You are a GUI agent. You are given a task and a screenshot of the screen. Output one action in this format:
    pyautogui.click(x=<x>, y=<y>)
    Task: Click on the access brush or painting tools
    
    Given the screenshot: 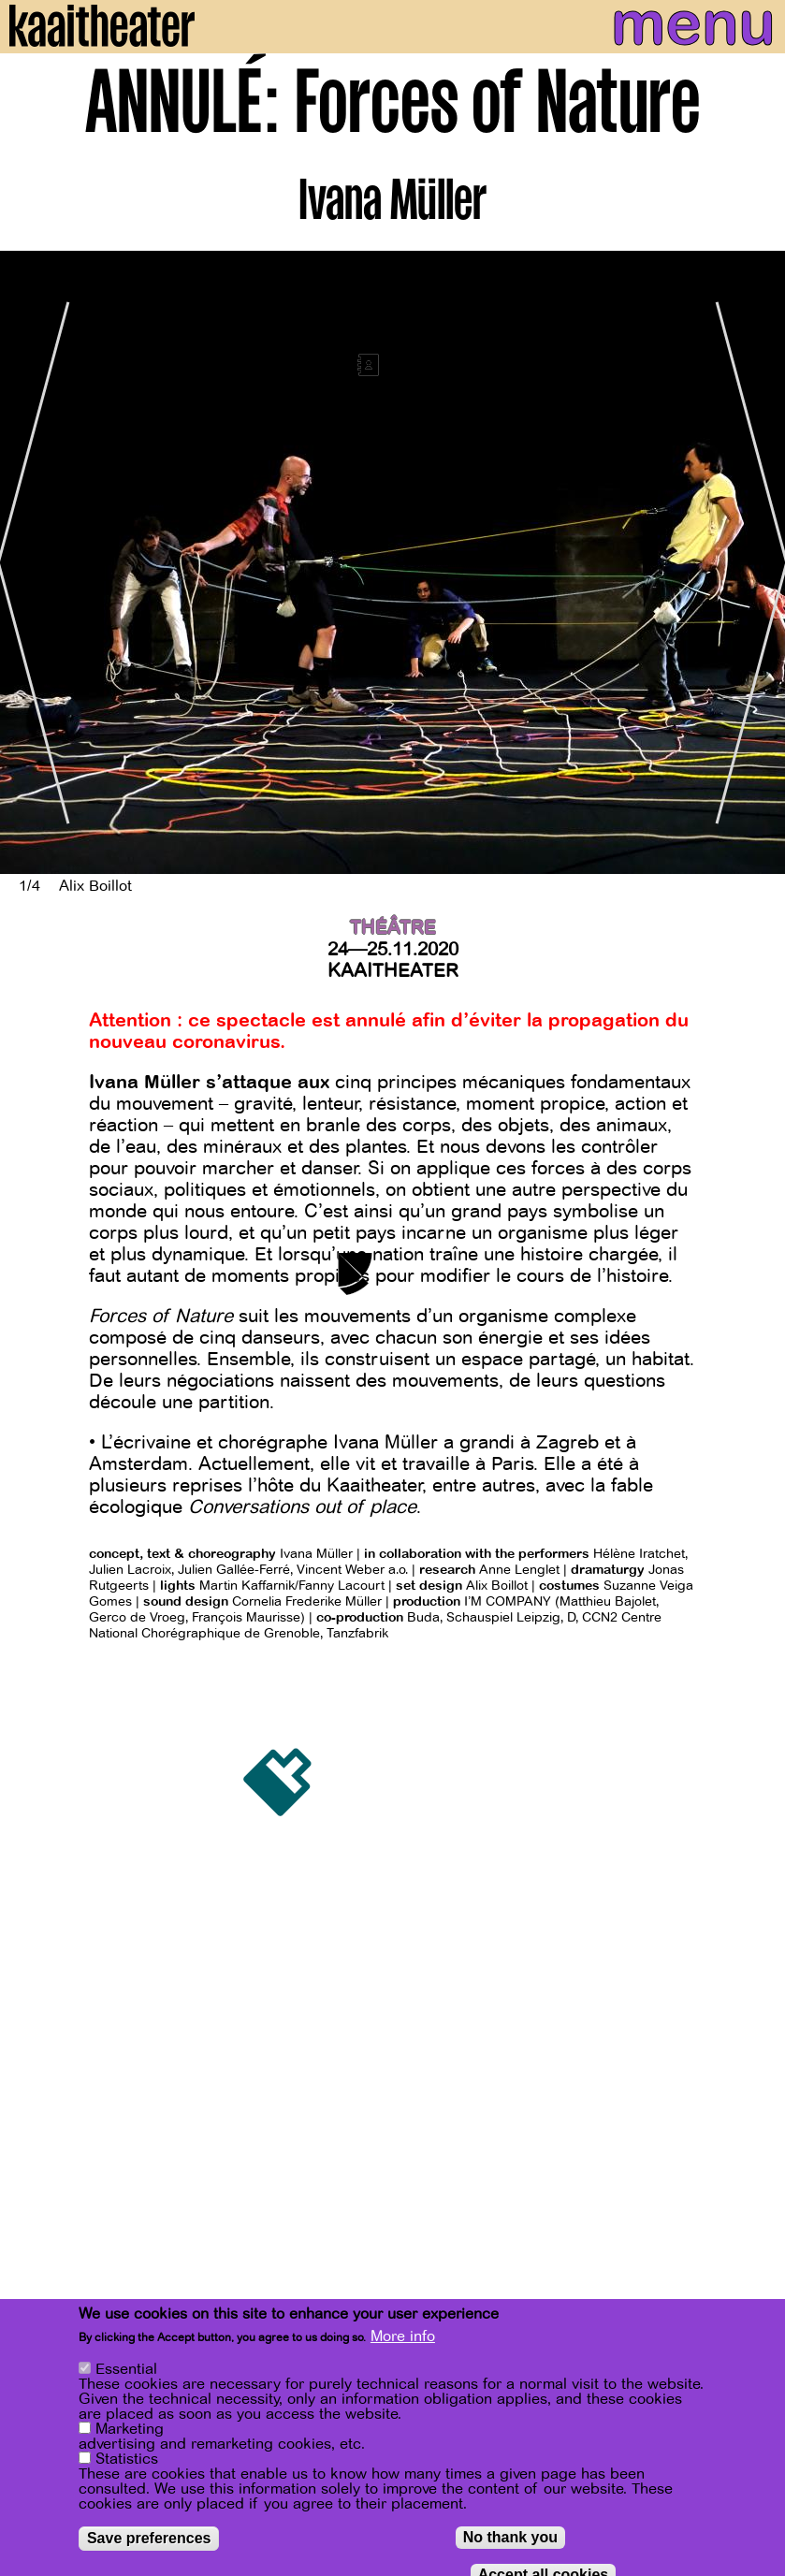 What is the action you would take?
    pyautogui.click(x=279, y=1780)
    